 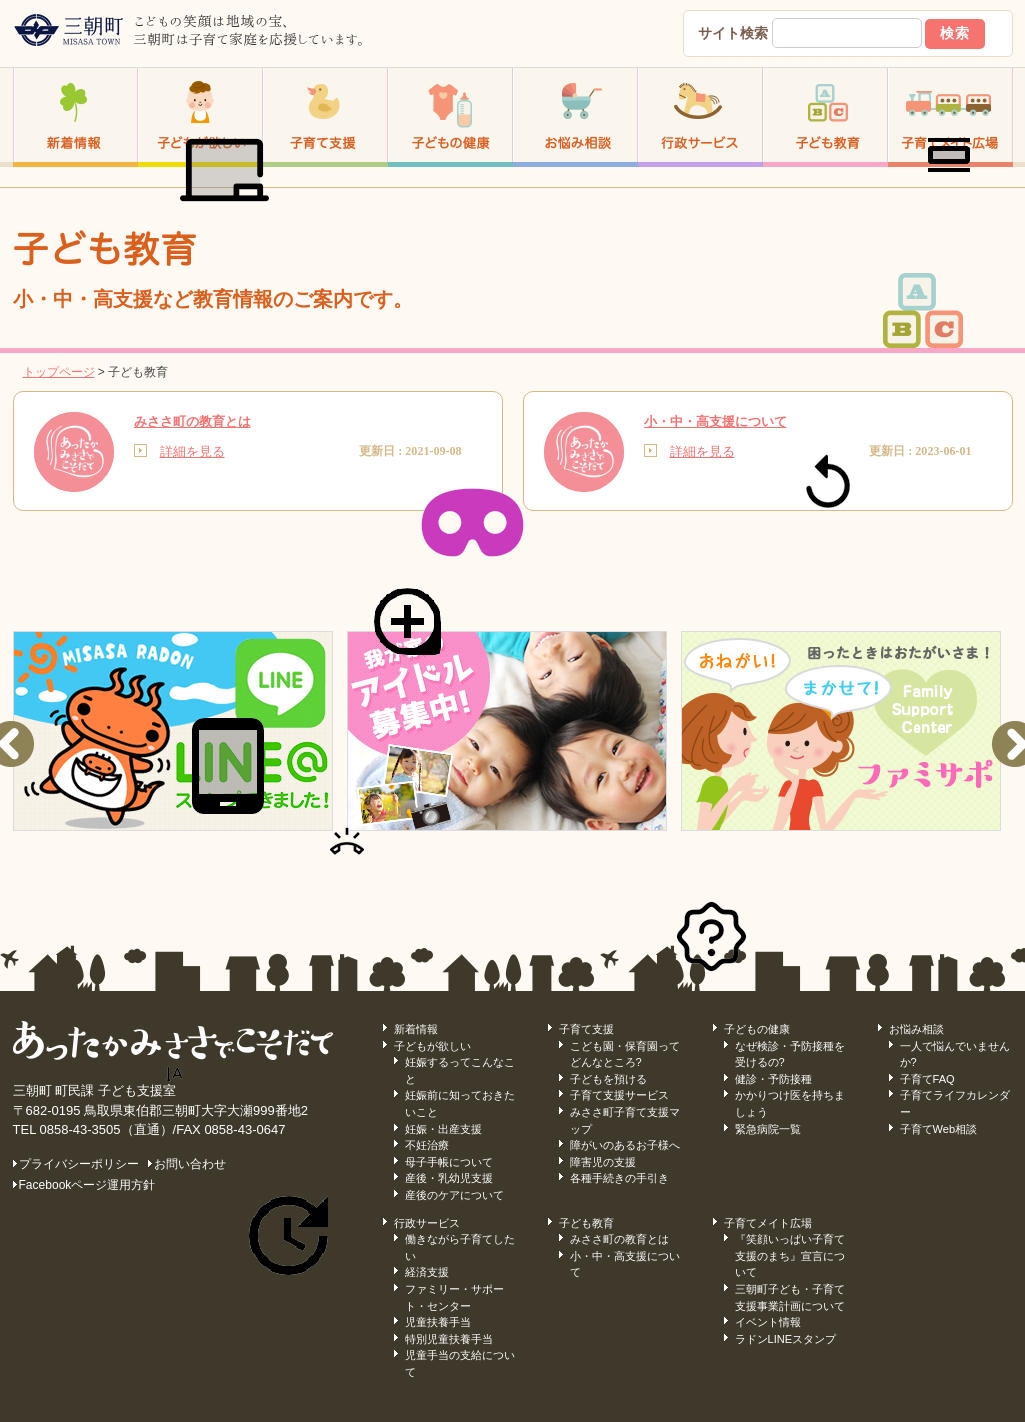 I want to click on incoming call alert, so click(x=347, y=842).